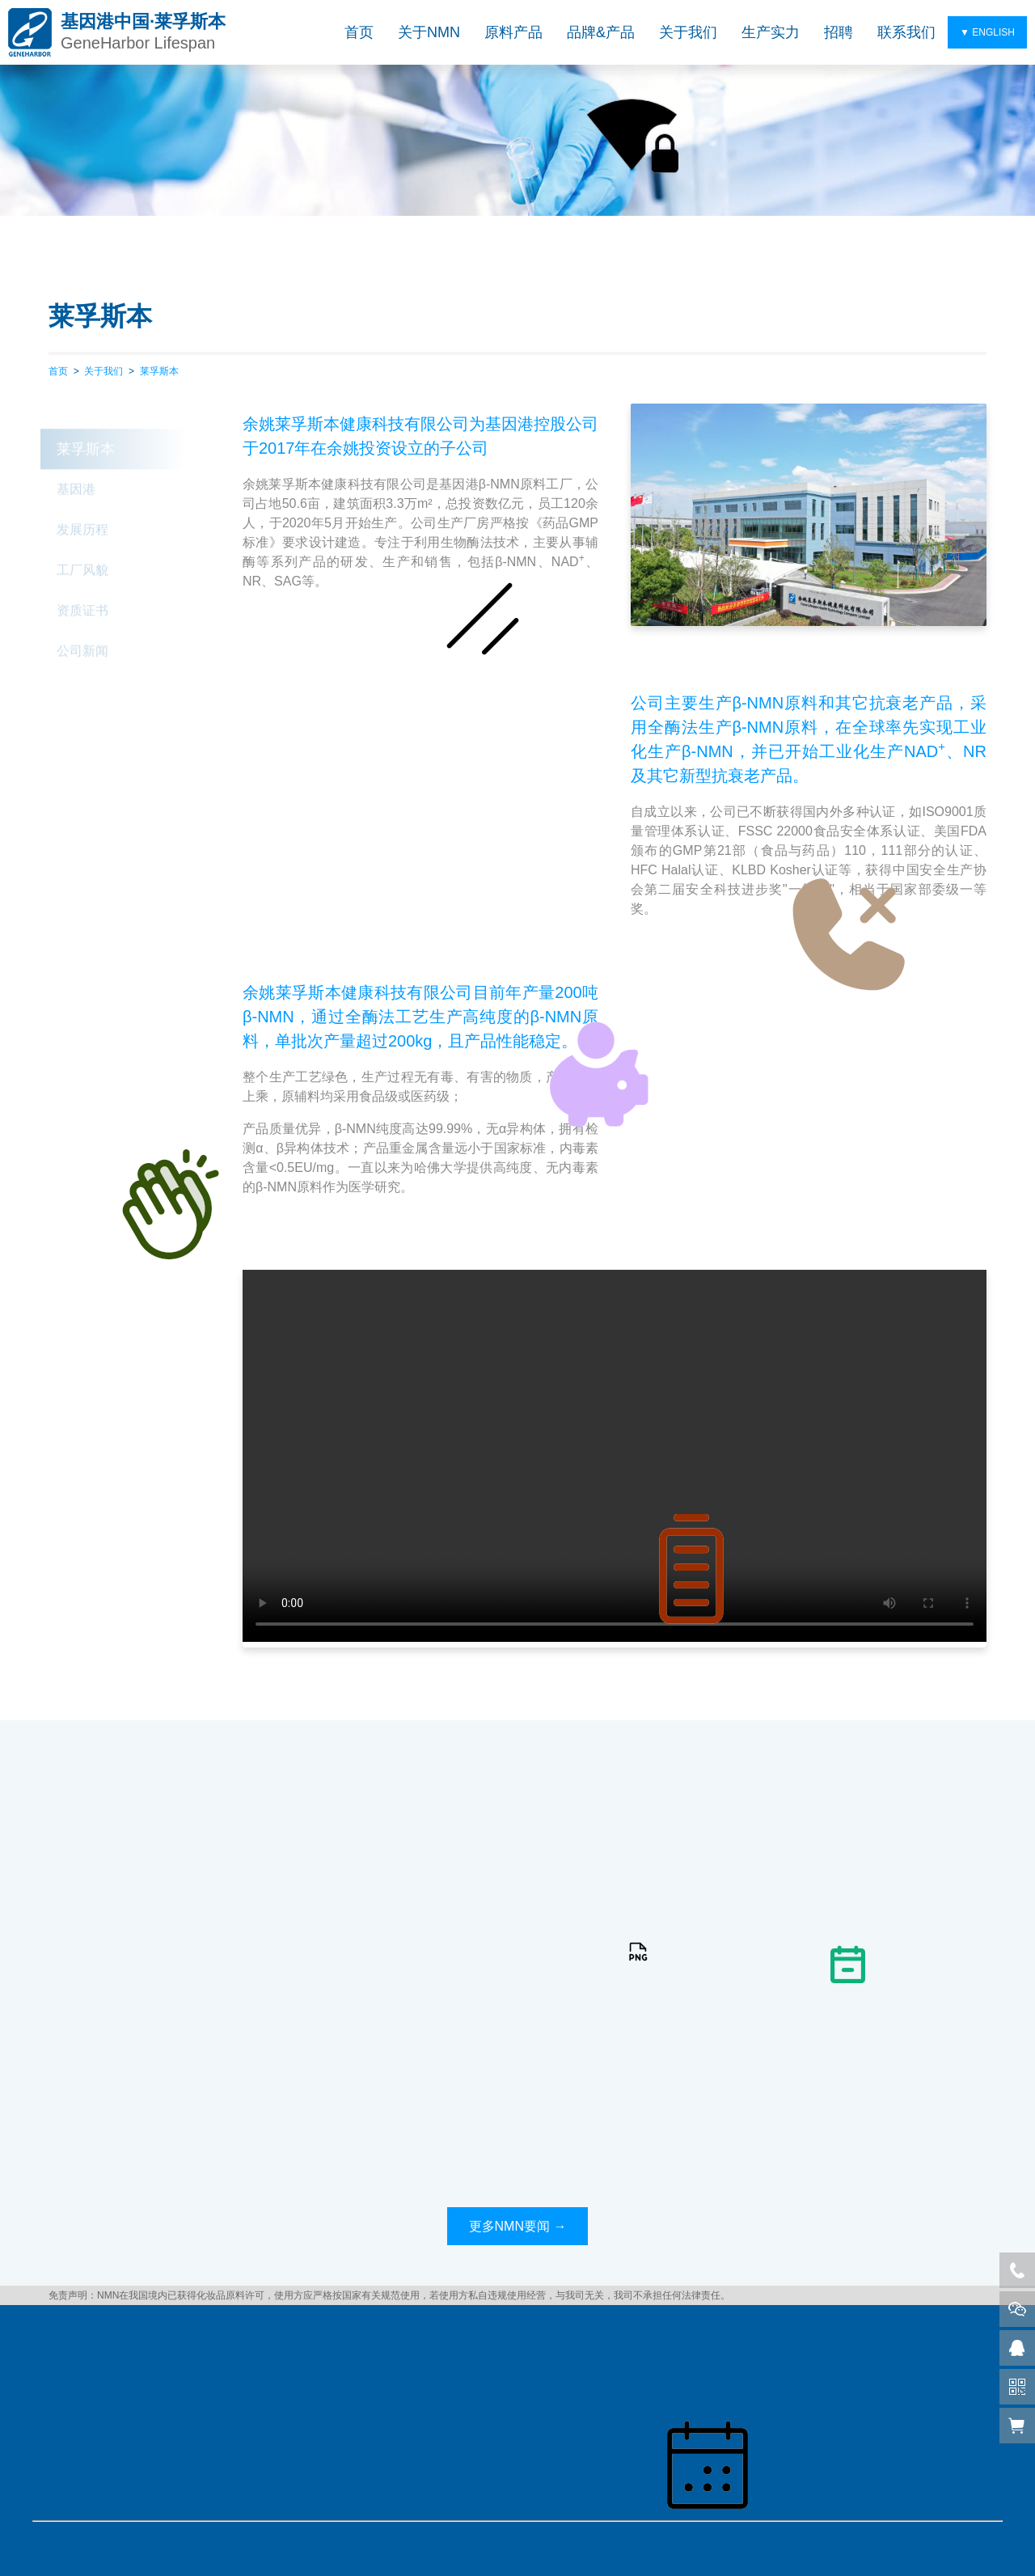  Describe the element at coordinates (169, 1204) in the screenshot. I see `give applause or show appreciation` at that location.